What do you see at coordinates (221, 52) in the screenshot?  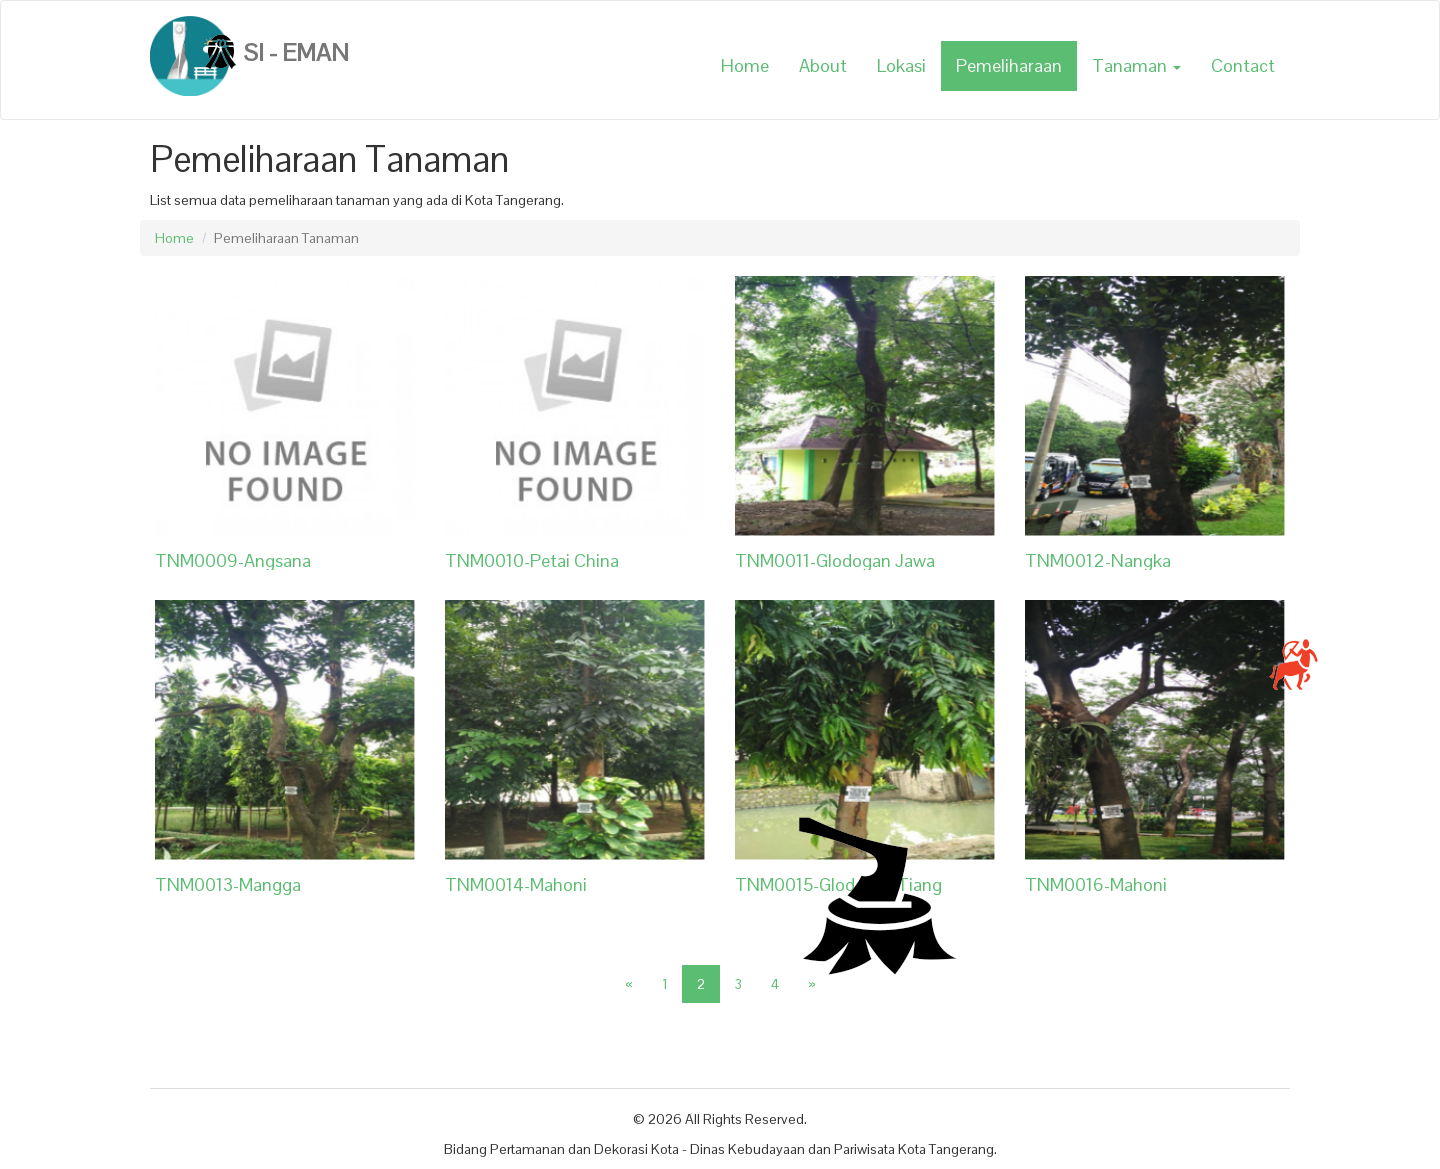 I see `equip a headband accessory for your character` at bounding box center [221, 52].